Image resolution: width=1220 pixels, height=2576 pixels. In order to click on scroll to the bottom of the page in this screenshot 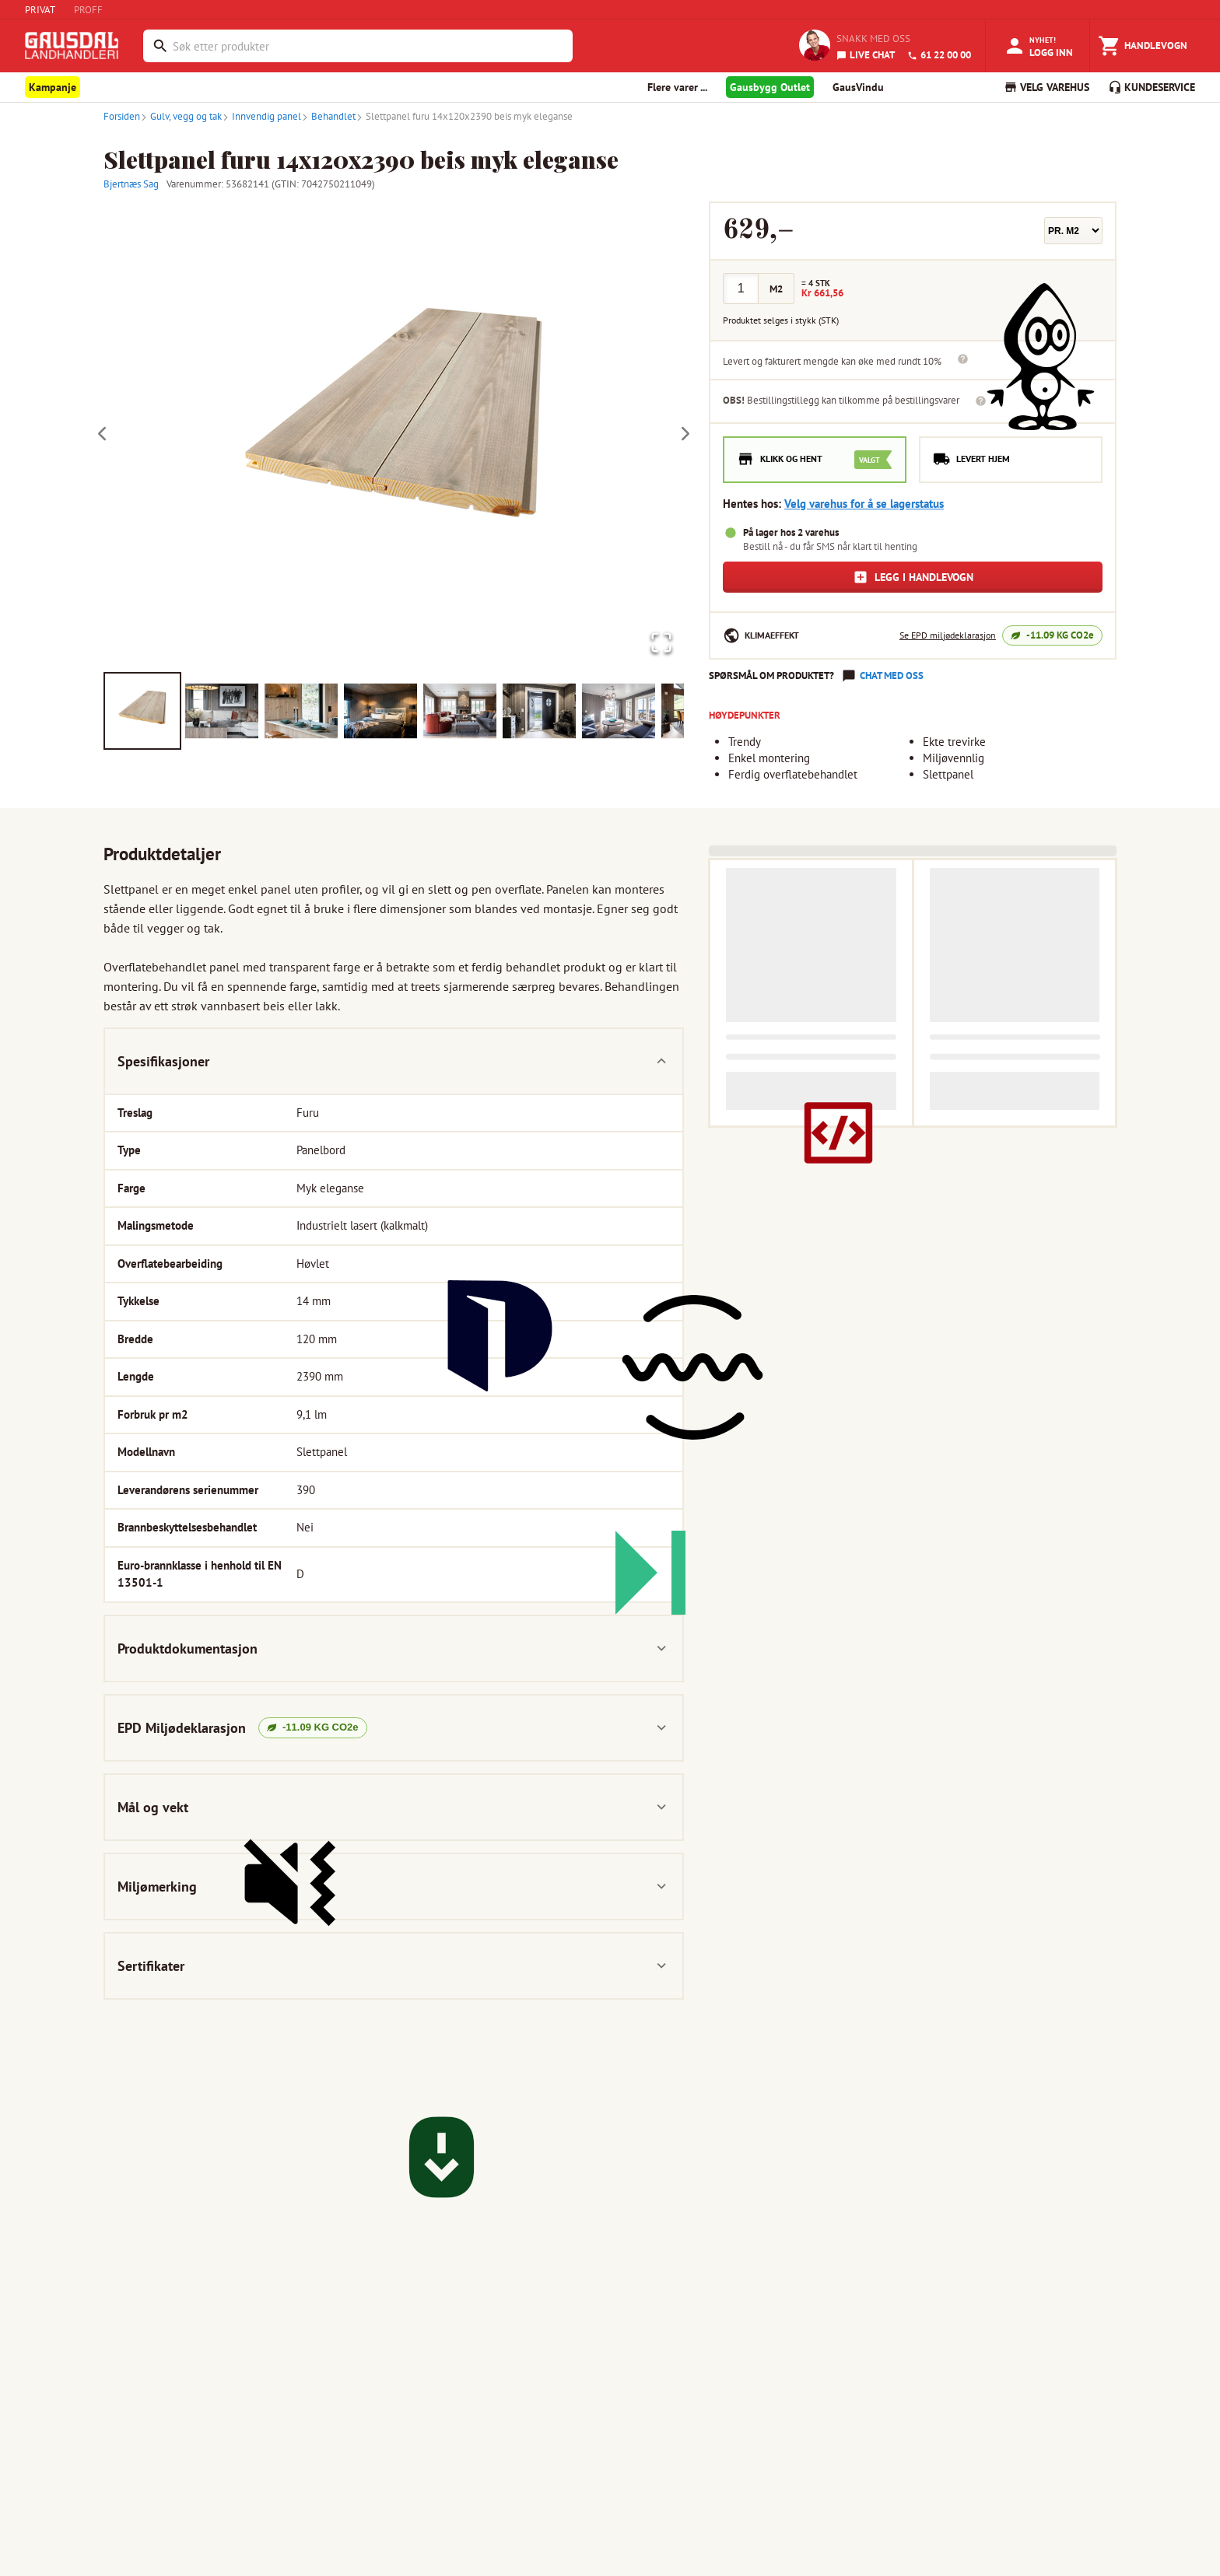, I will do `click(441, 2157)`.